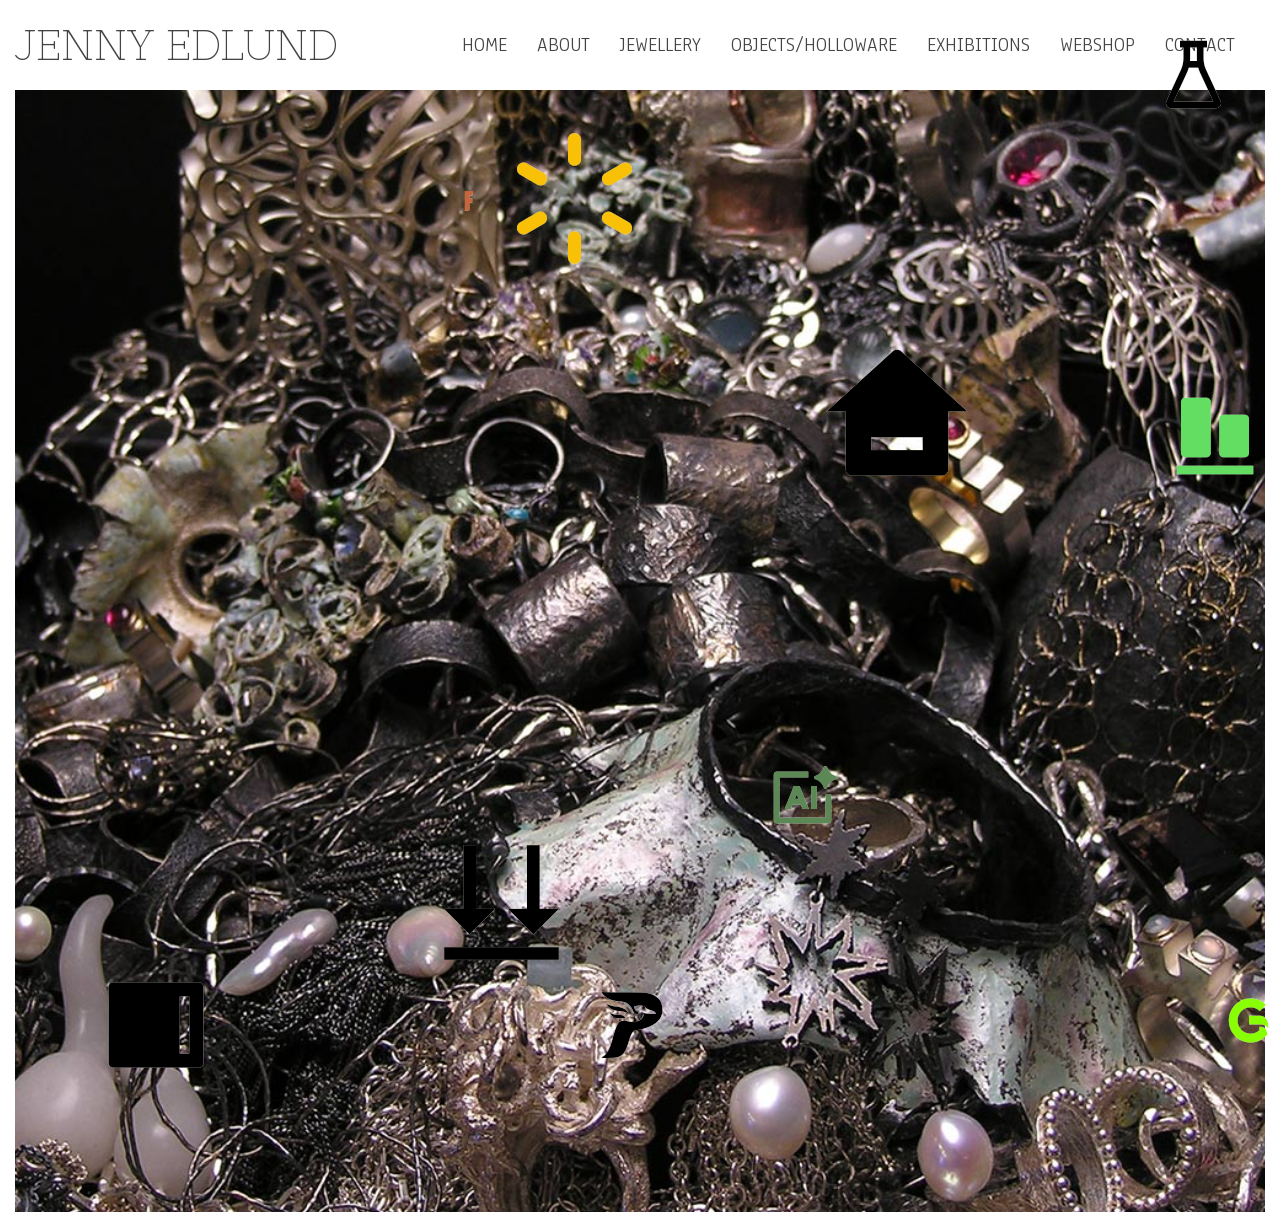 This screenshot has width=1280, height=1212. Describe the element at coordinates (501, 902) in the screenshot. I see `align selected elements to the bottom` at that location.